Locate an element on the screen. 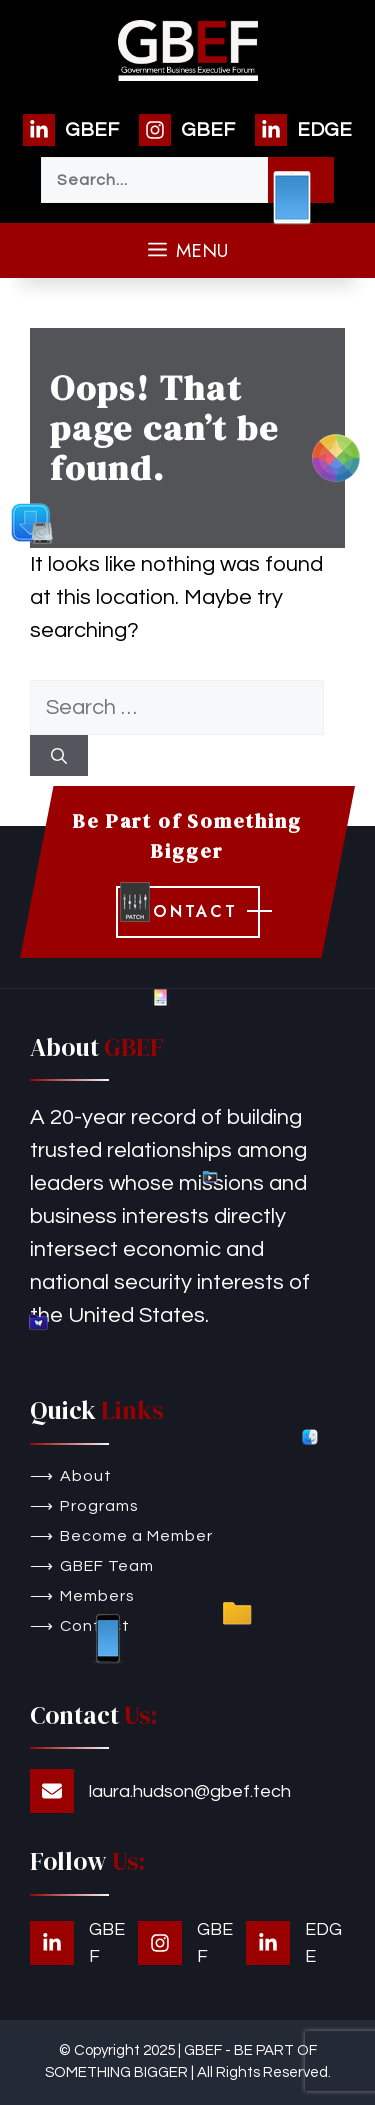 Image resolution: width=375 pixels, height=2105 pixels. adjust color preset or gradient settings is located at coordinates (160, 997).